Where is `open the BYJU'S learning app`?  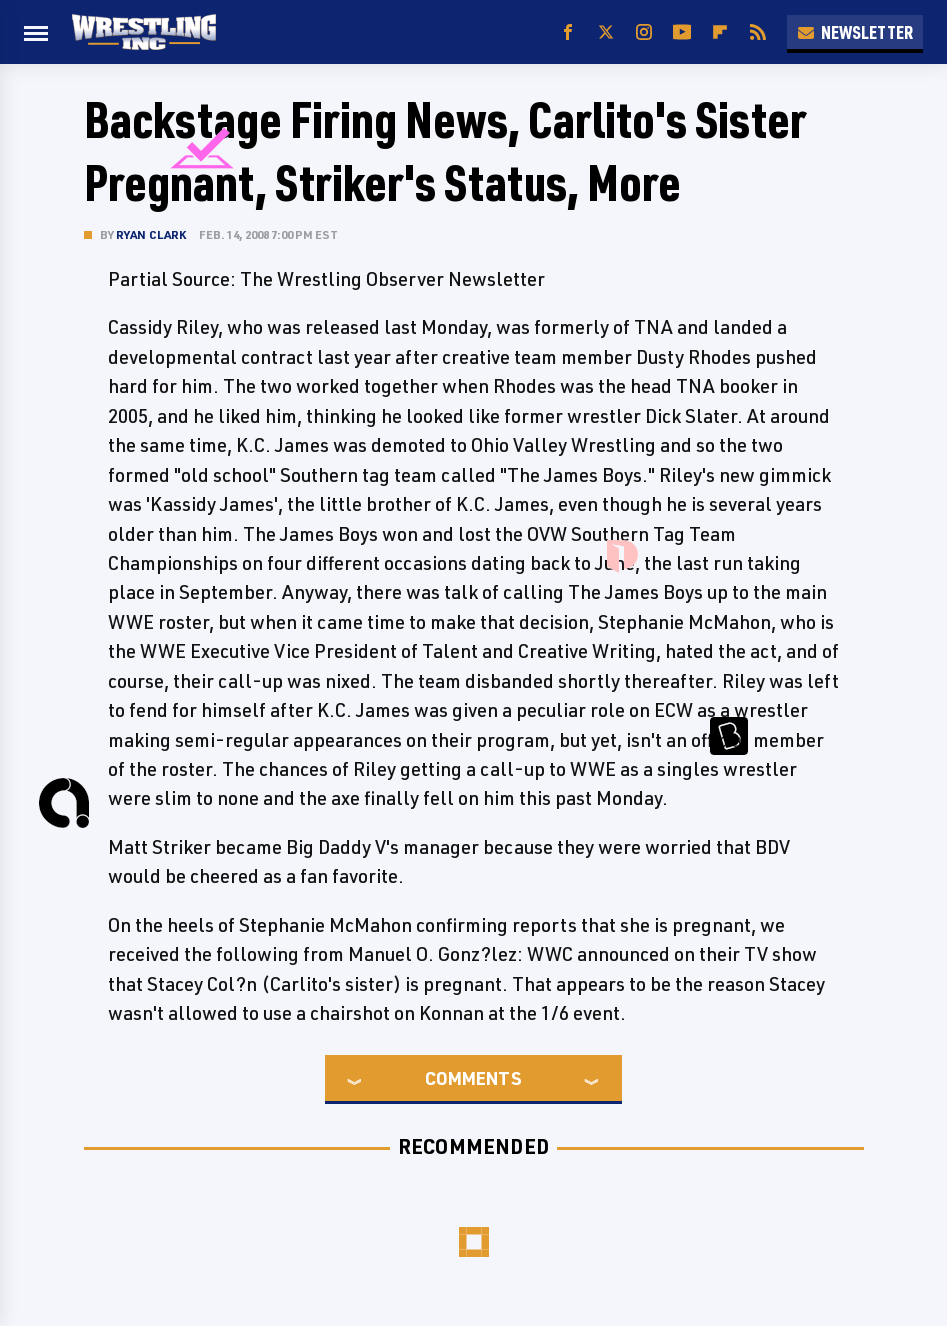 open the BYJU'S learning app is located at coordinates (729, 736).